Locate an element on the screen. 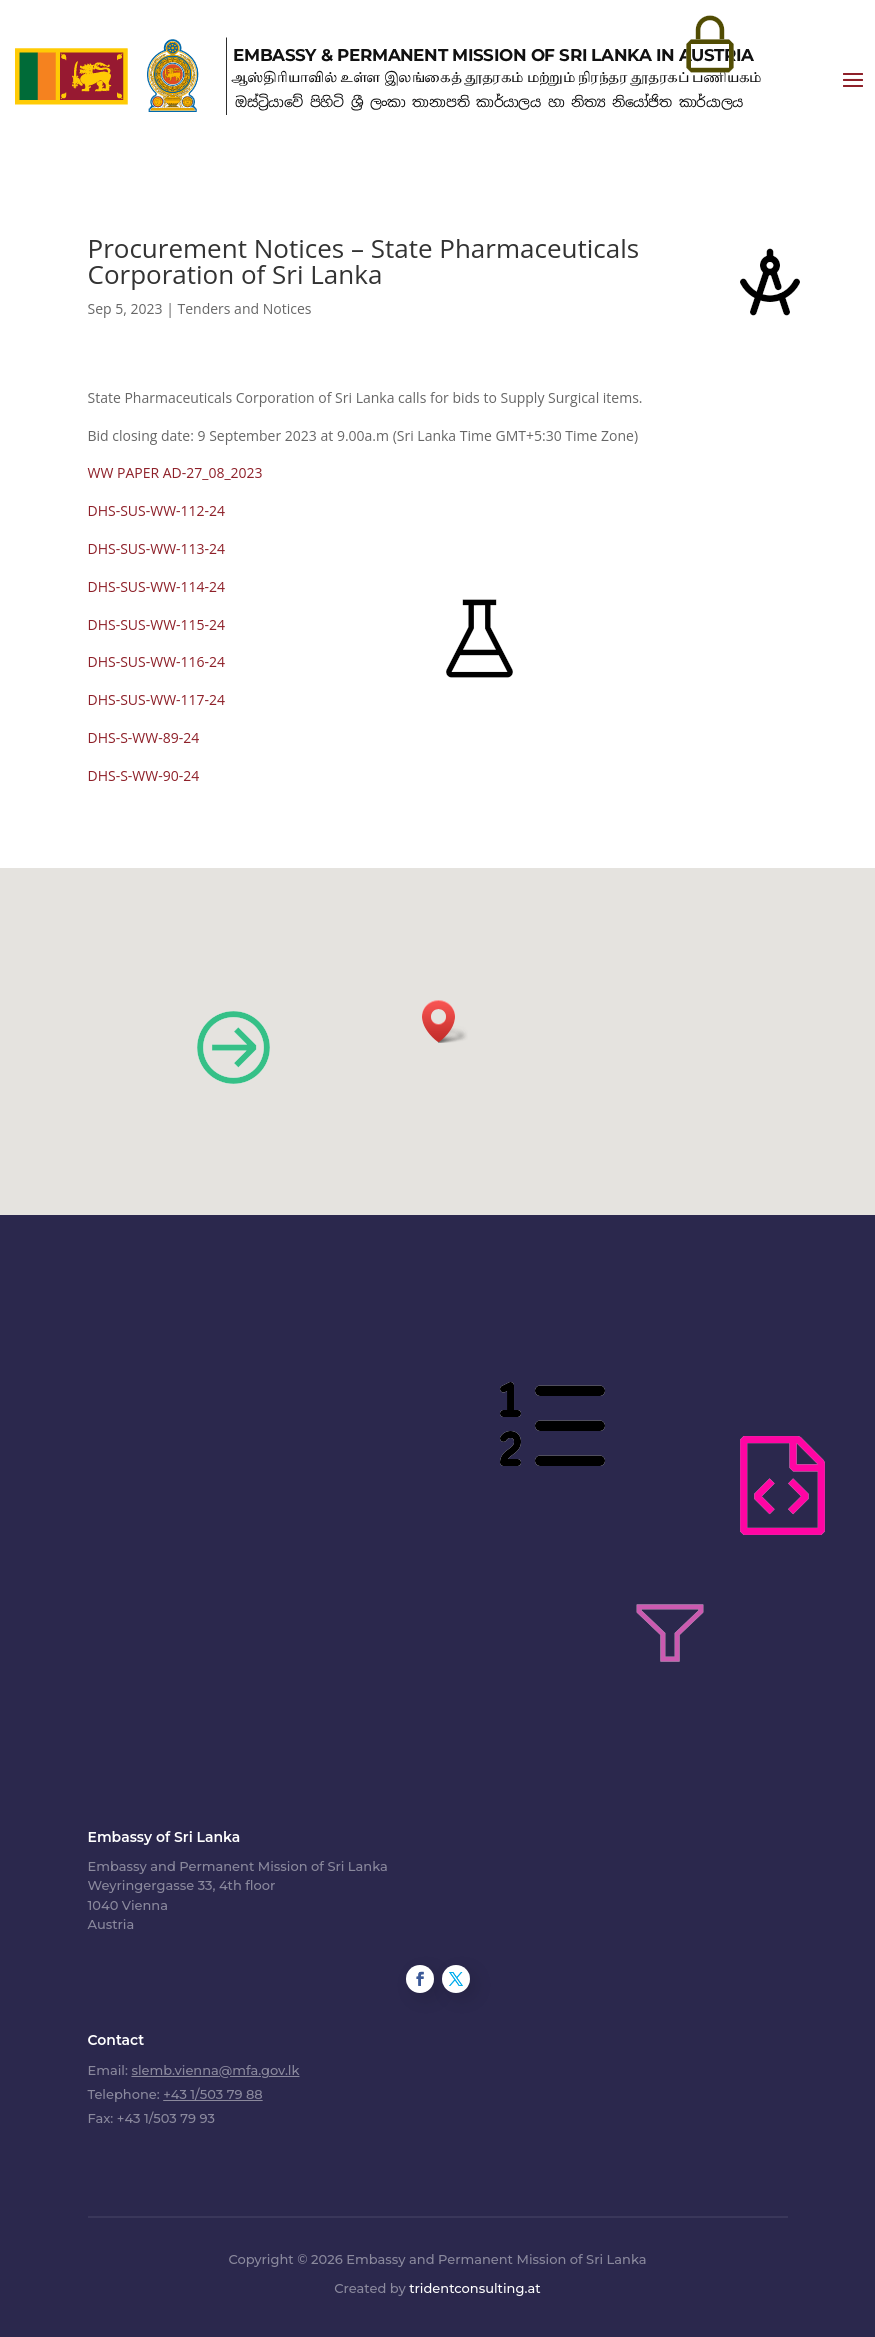  access experimental or beta features is located at coordinates (479, 638).